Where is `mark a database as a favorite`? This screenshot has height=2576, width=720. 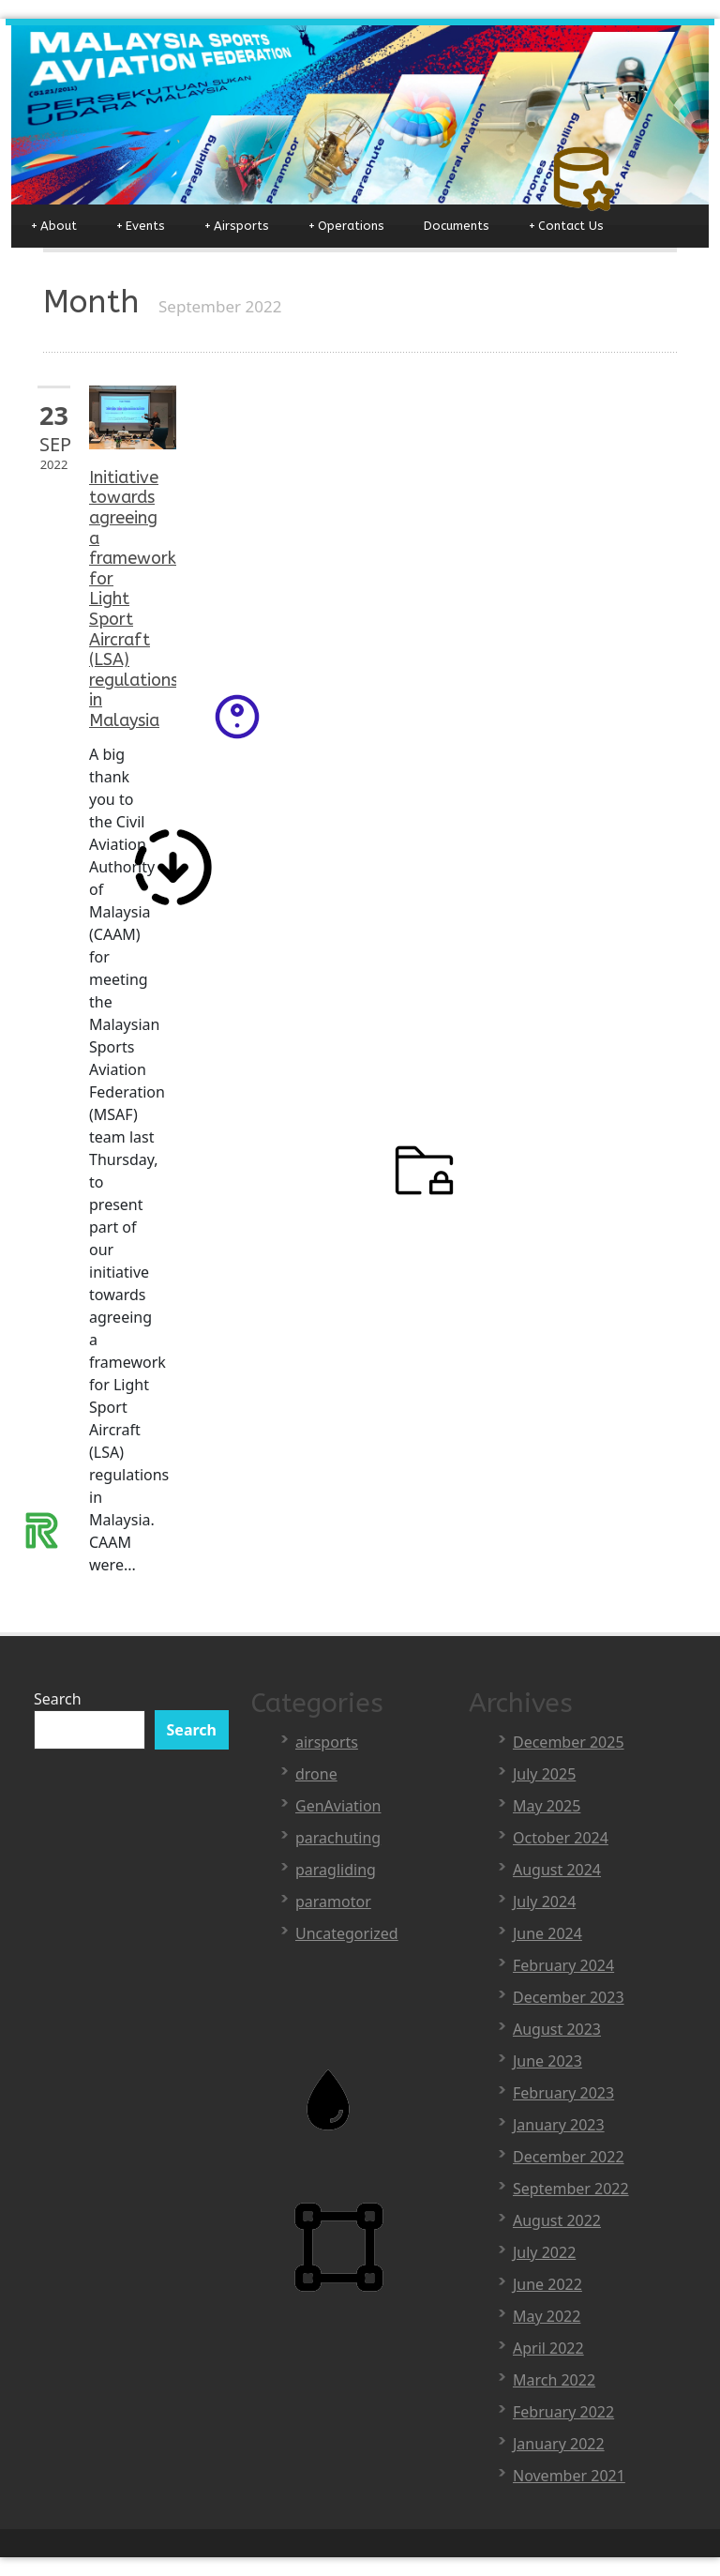 mark a database as a favorite is located at coordinates (581, 177).